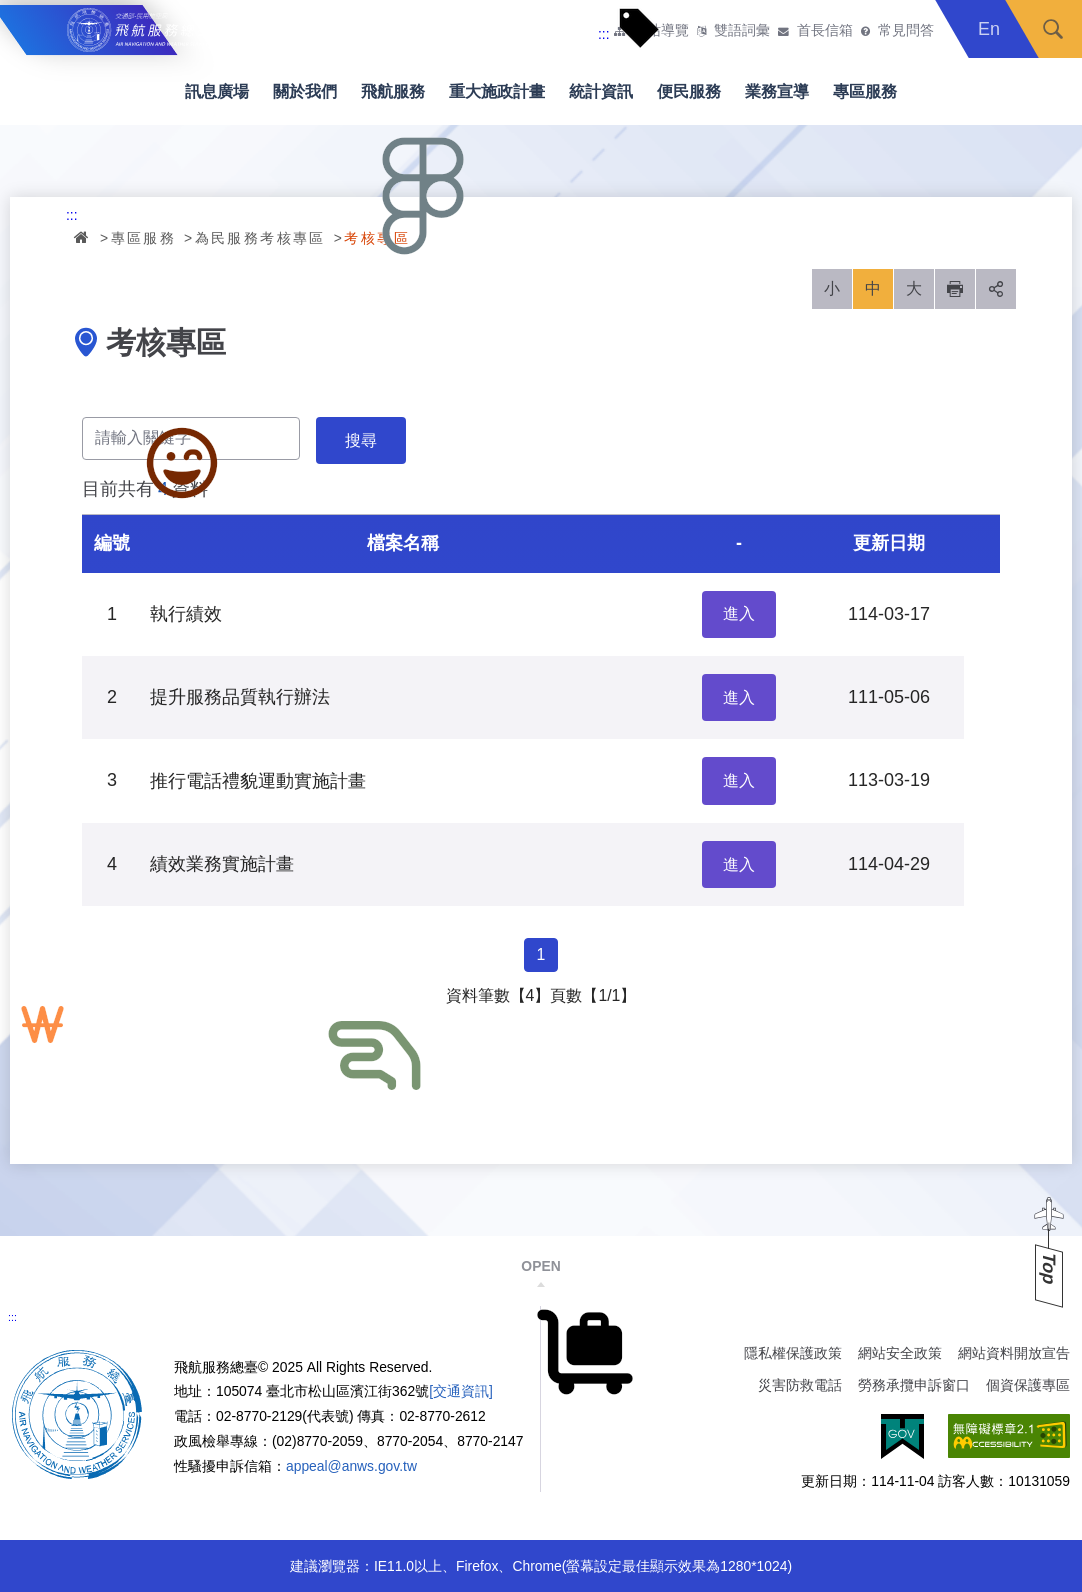  I want to click on lizard gesture in rock-paper-scissors-lizard-spock game, so click(374, 1055).